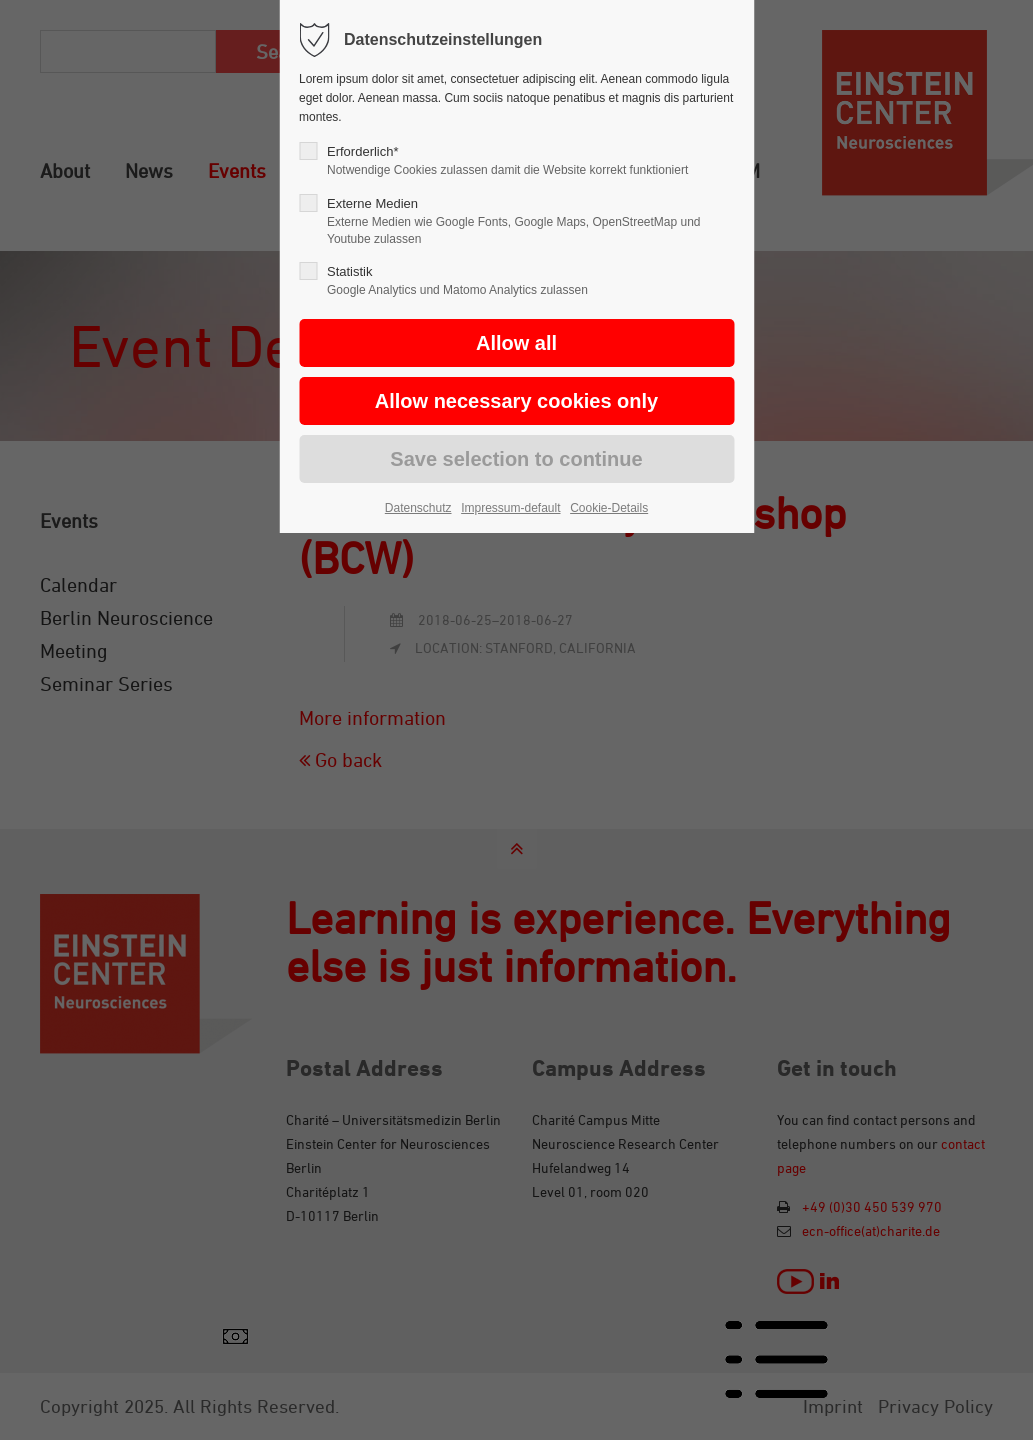  What do you see at coordinates (776, 1359) in the screenshot?
I see `view a bulleted list` at bounding box center [776, 1359].